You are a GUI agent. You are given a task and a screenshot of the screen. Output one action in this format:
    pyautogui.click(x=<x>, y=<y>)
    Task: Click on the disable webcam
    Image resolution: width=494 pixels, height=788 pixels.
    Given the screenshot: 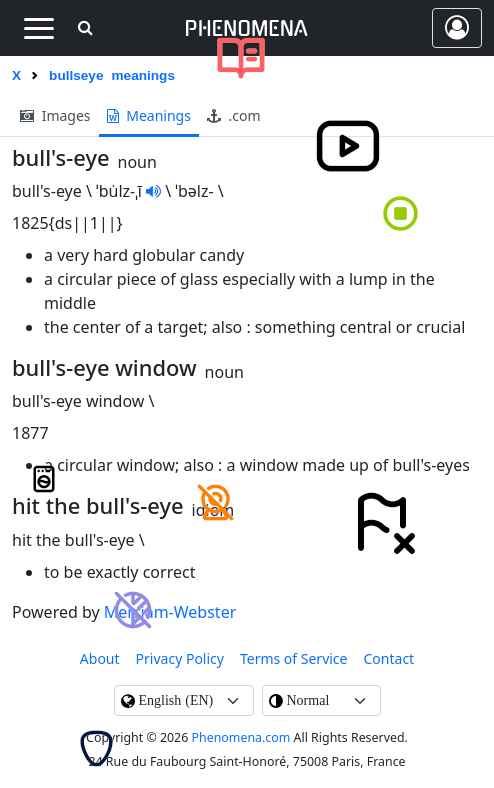 What is the action you would take?
    pyautogui.click(x=215, y=502)
    